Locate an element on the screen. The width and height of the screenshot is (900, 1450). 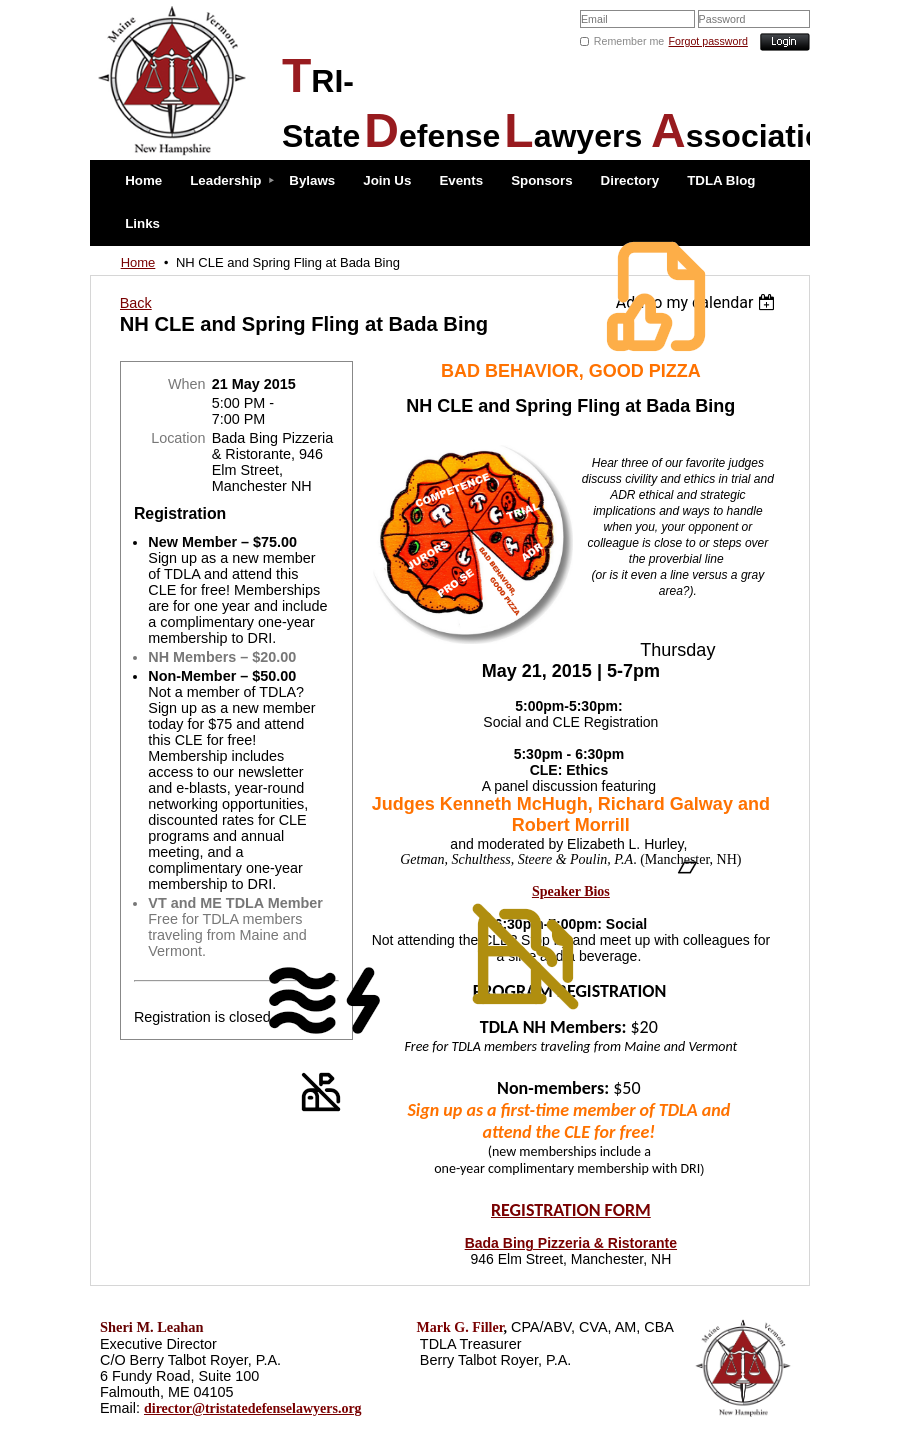
hydroelectric power generation is located at coordinates (324, 1000).